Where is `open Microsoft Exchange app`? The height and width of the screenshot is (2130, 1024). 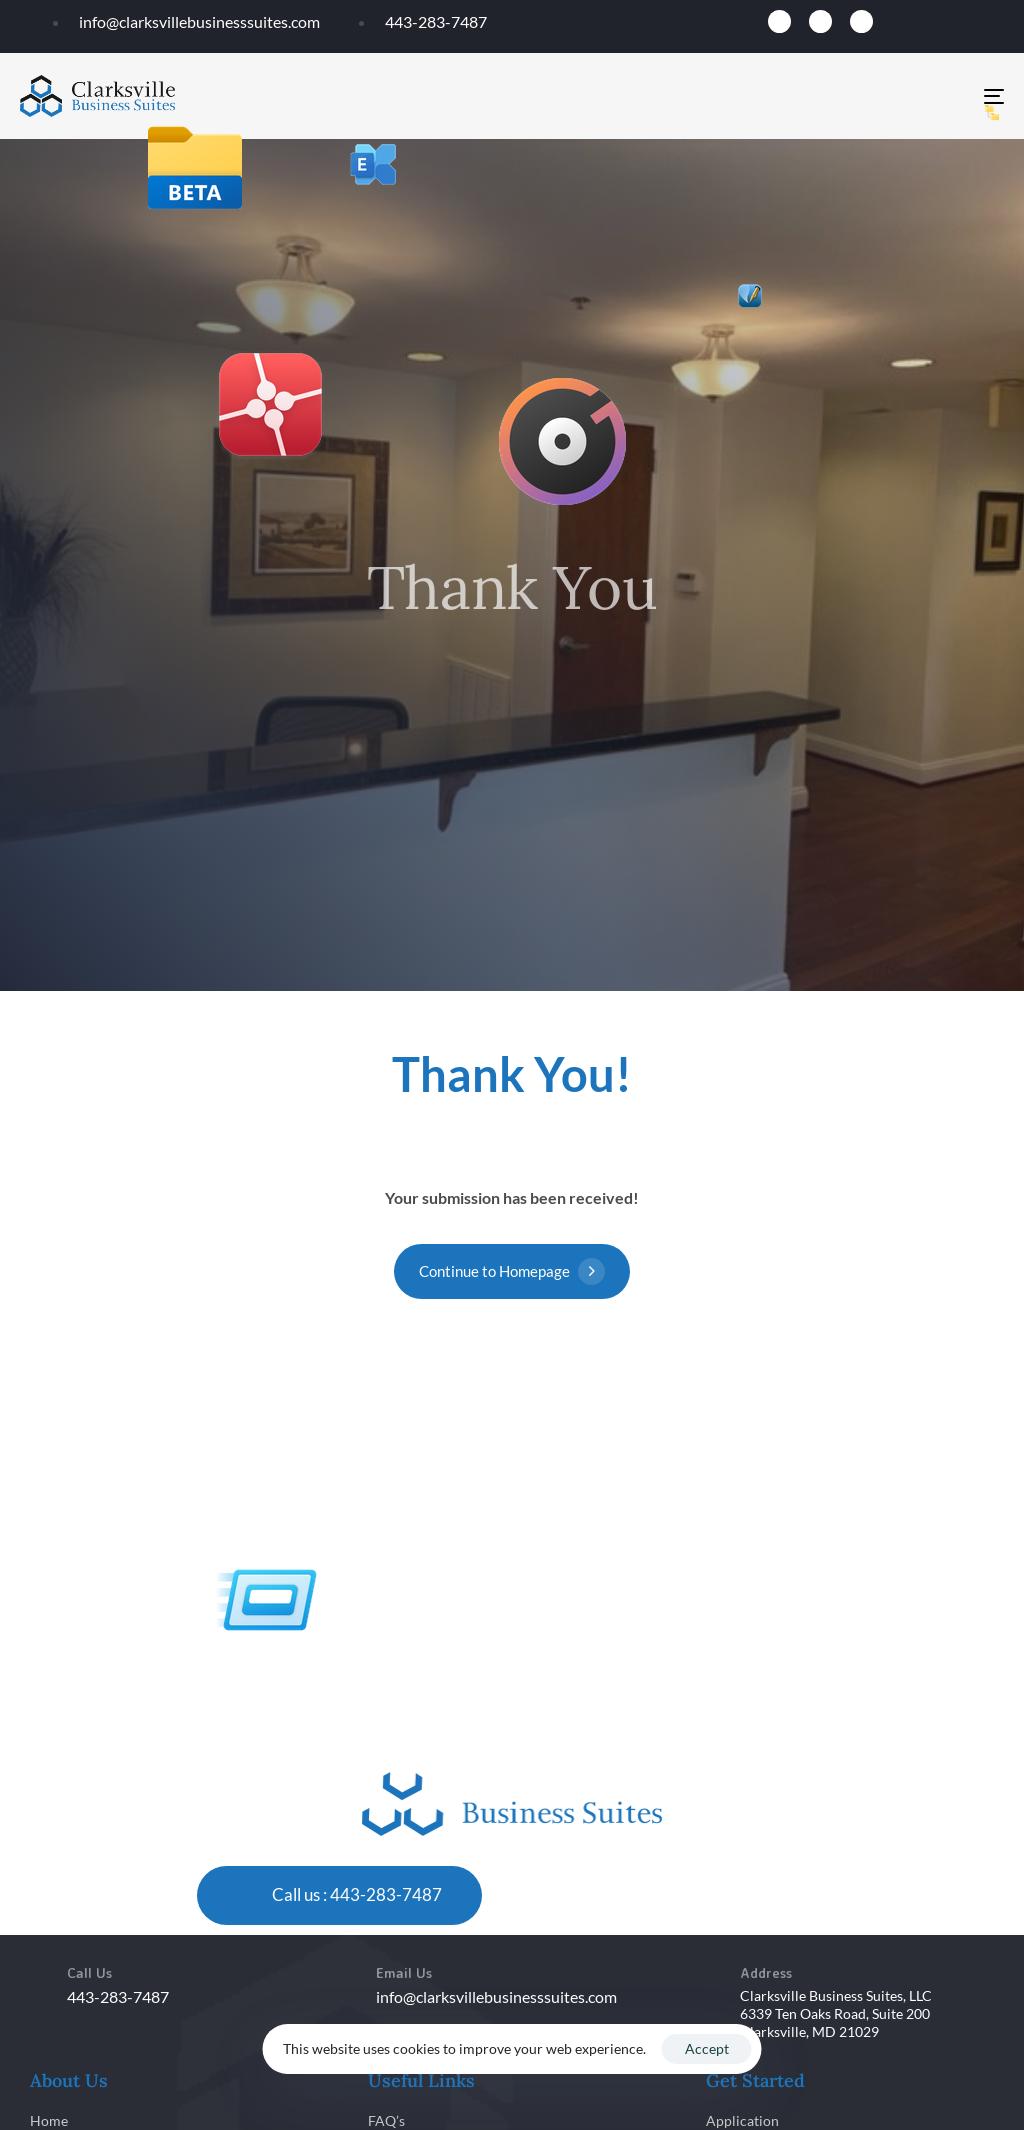 open Microsoft Exchange app is located at coordinates (373, 164).